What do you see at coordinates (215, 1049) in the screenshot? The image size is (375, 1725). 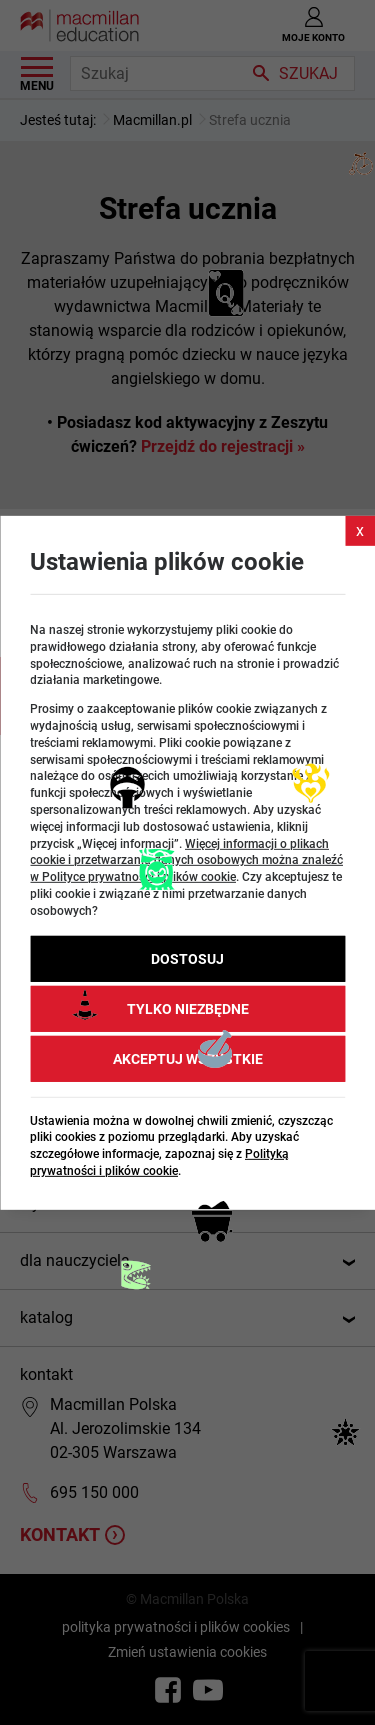 I see `access pharmacy or medication features` at bounding box center [215, 1049].